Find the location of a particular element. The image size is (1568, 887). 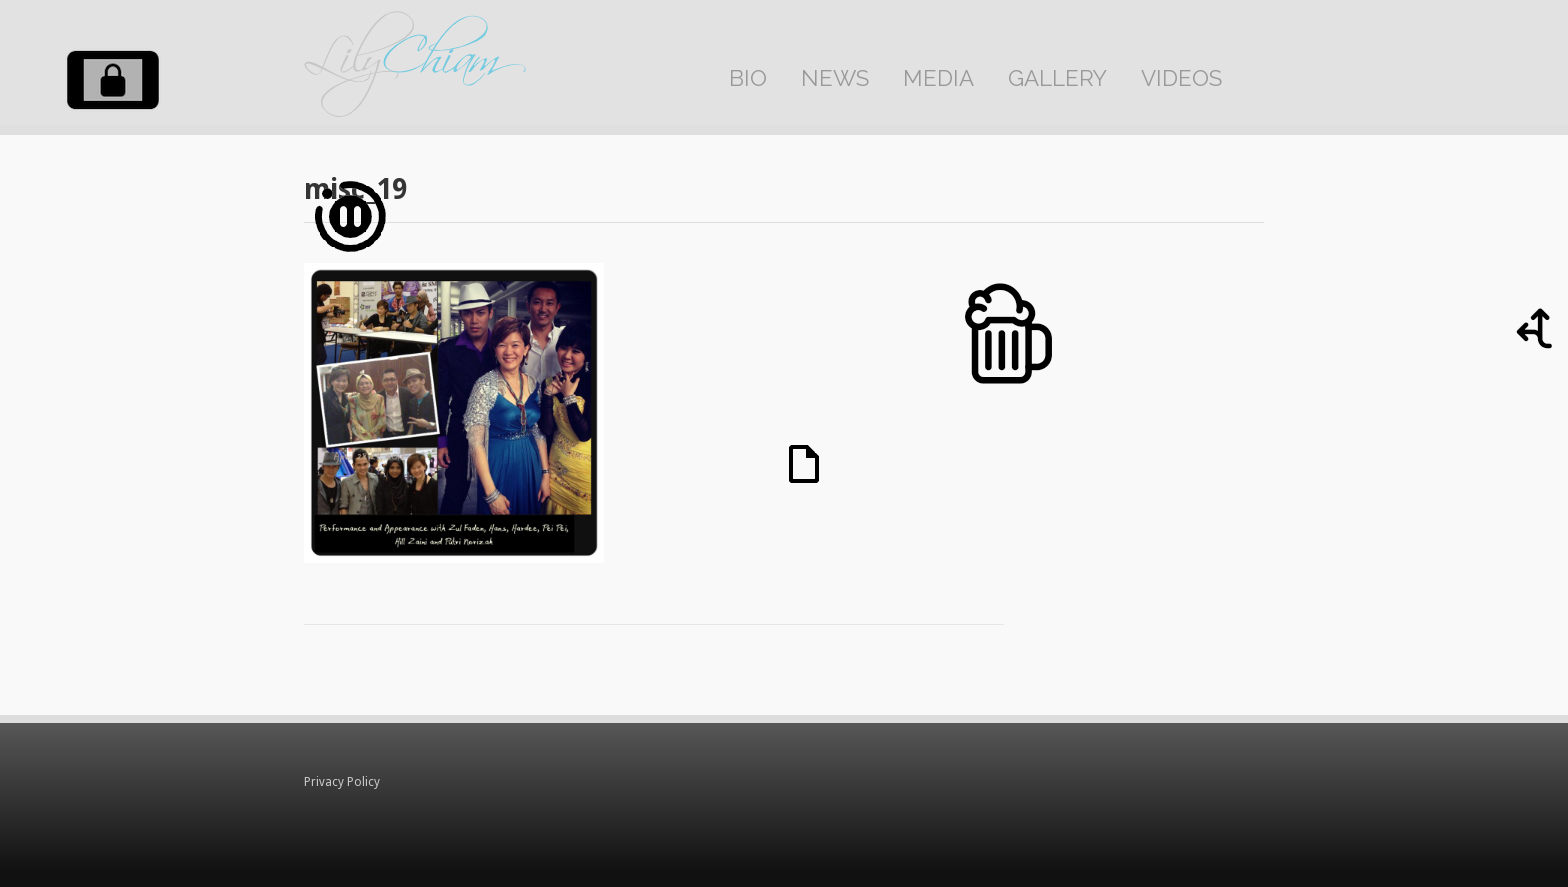

browse nearby bars or breweries is located at coordinates (1008, 333).